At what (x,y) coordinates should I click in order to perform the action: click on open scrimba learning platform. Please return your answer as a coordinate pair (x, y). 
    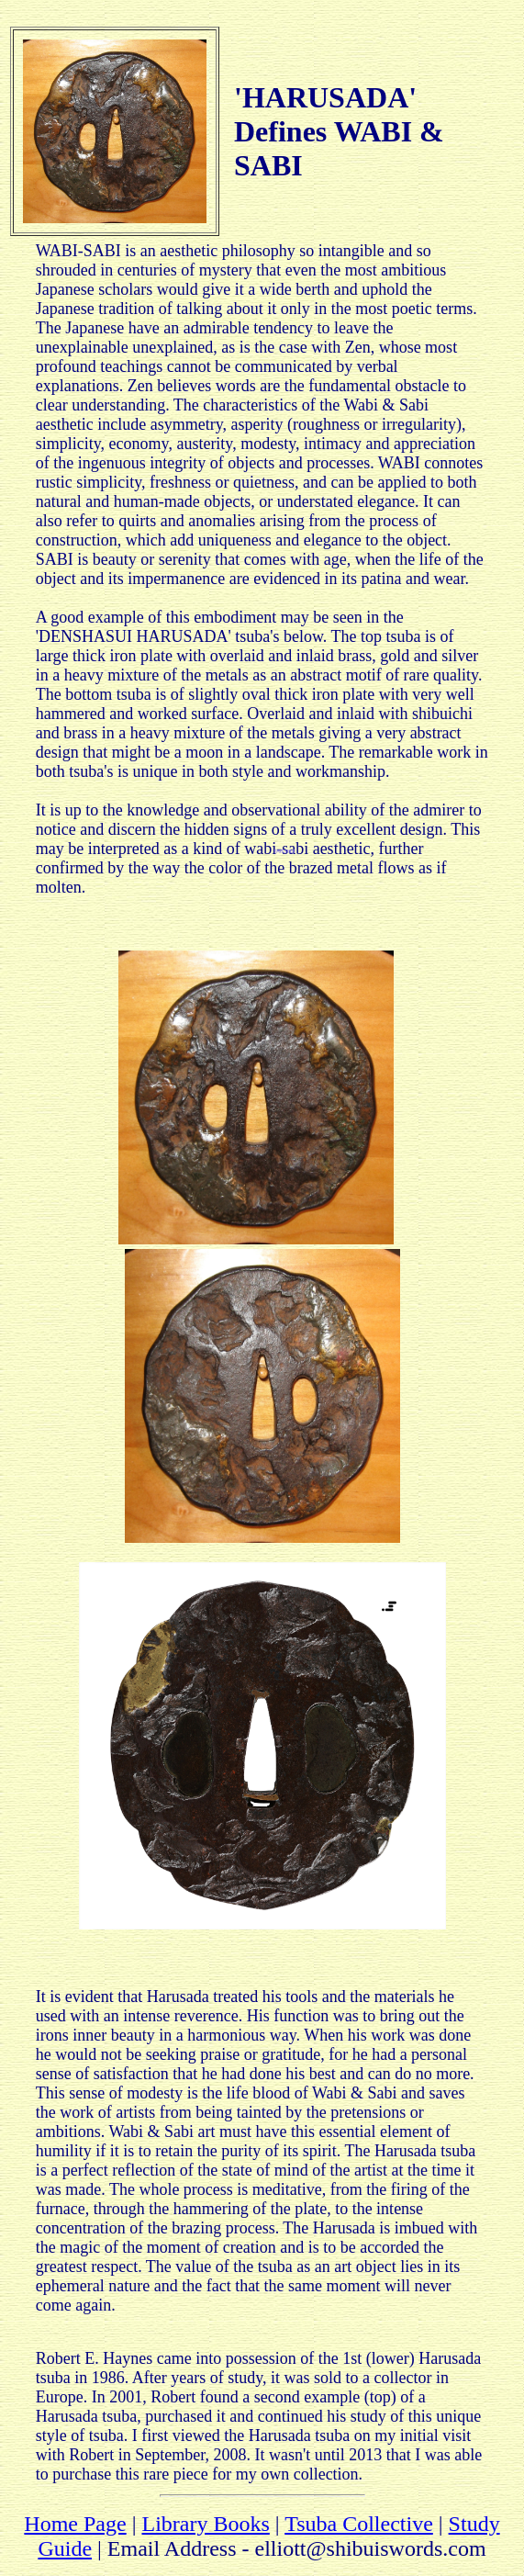
    Looking at the image, I should click on (389, 1606).